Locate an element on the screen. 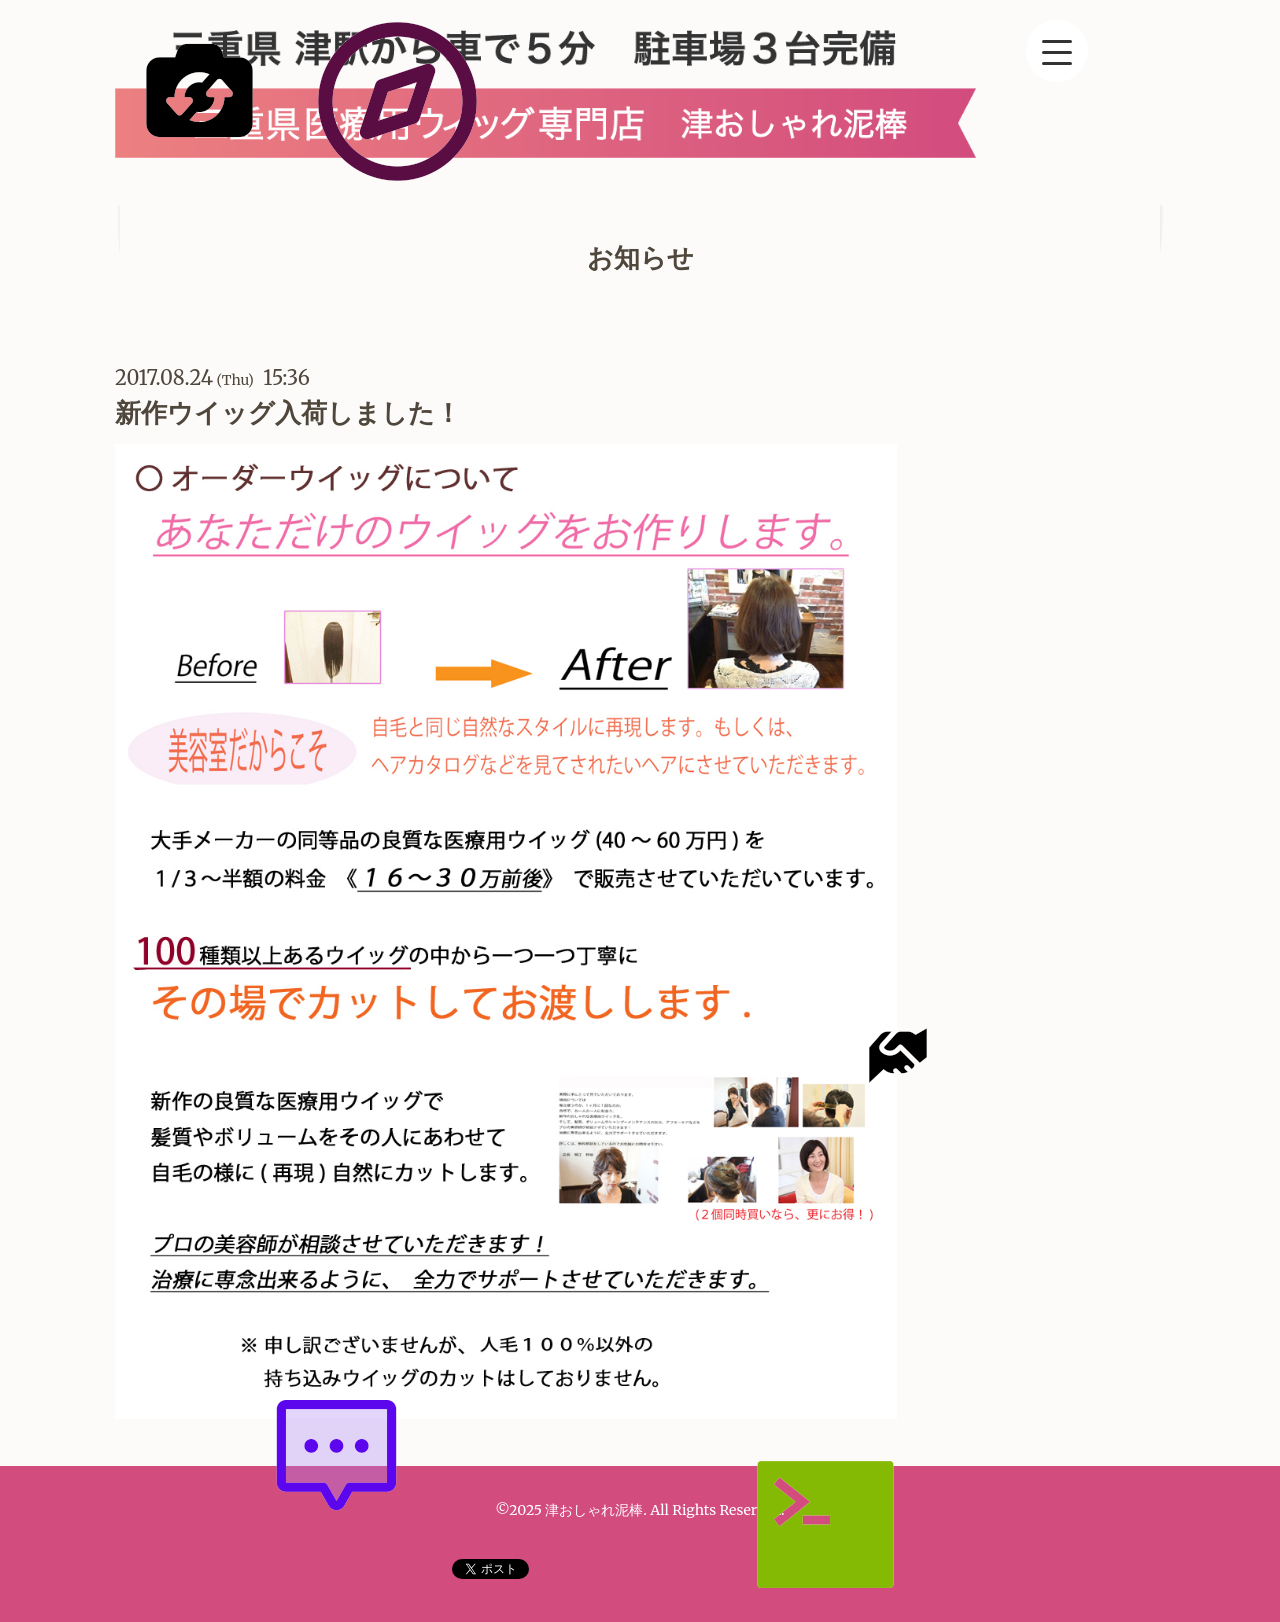 The width and height of the screenshot is (1280, 1622). access help or assistance services is located at coordinates (898, 1054).